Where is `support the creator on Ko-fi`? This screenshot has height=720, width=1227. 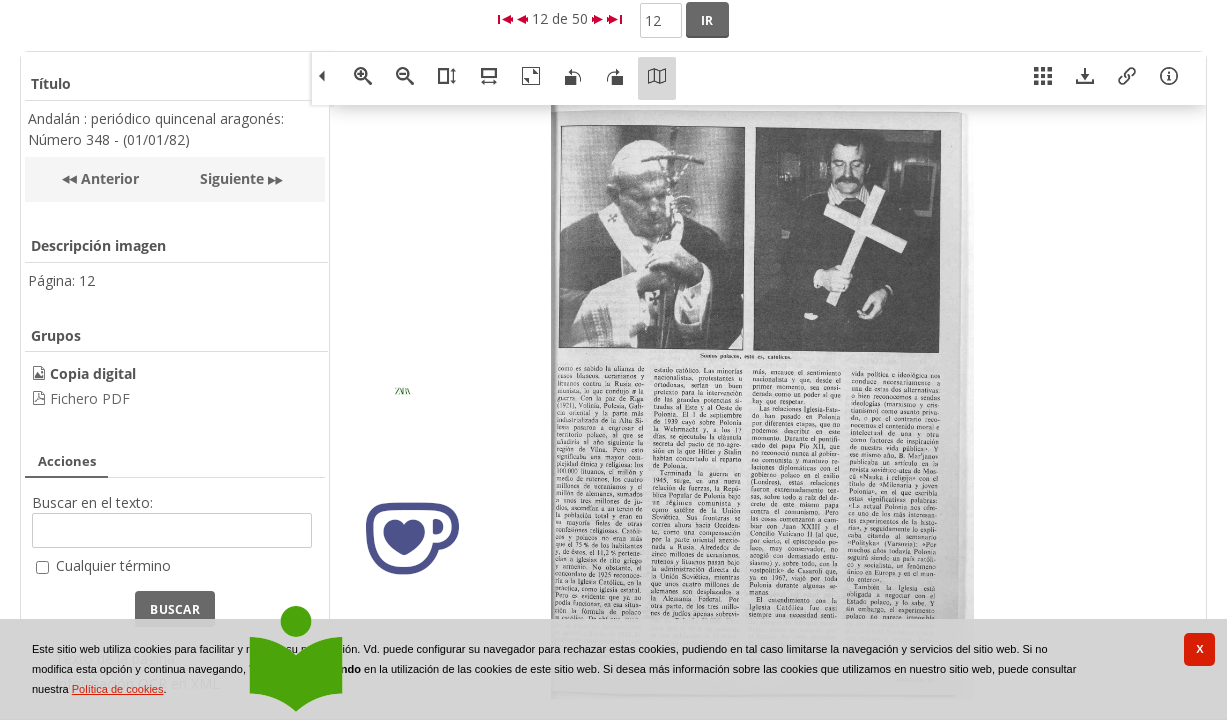
support the creator on Ko-fi is located at coordinates (412, 538).